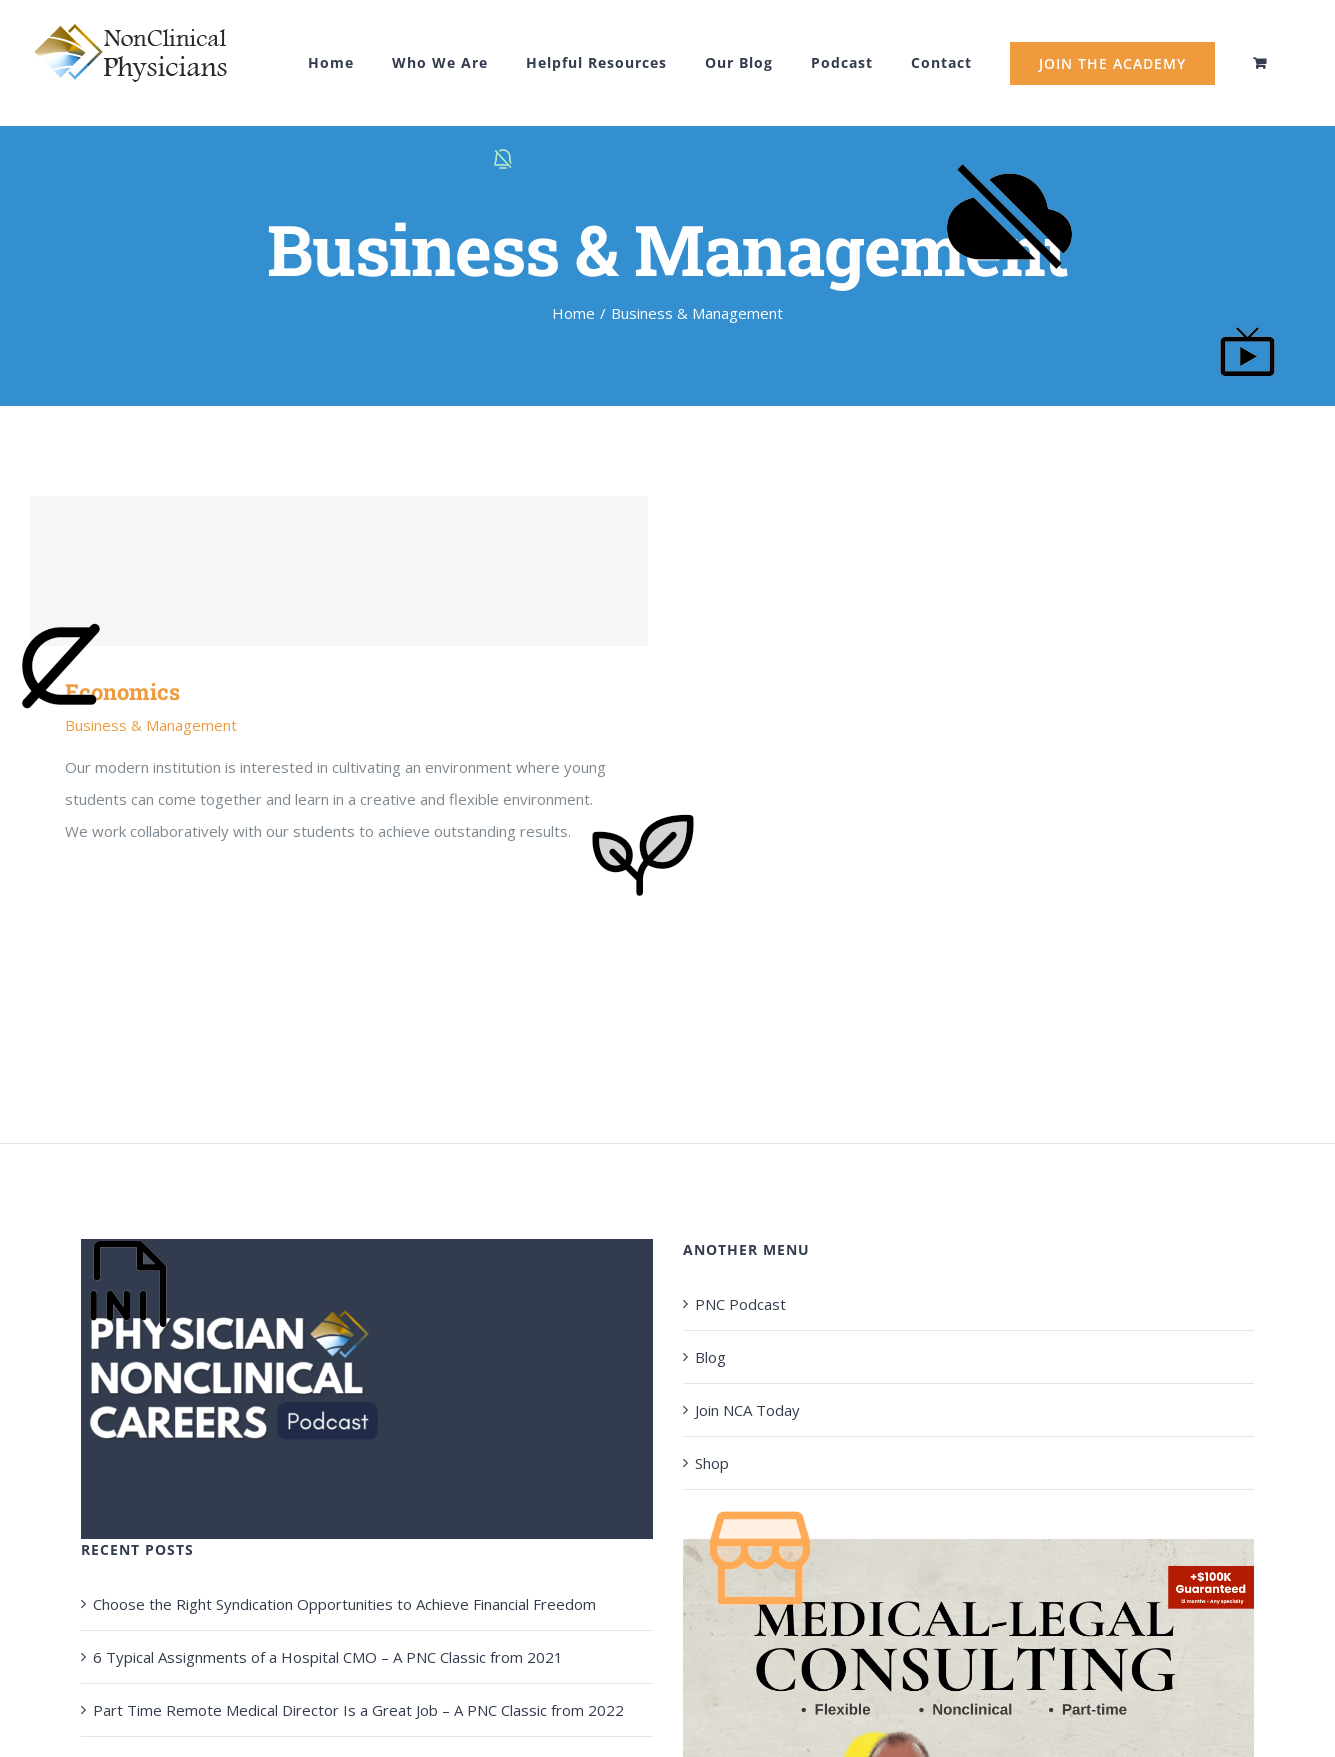 This screenshot has height=1757, width=1335. I want to click on view plant care or gardening features, so click(643, 852).